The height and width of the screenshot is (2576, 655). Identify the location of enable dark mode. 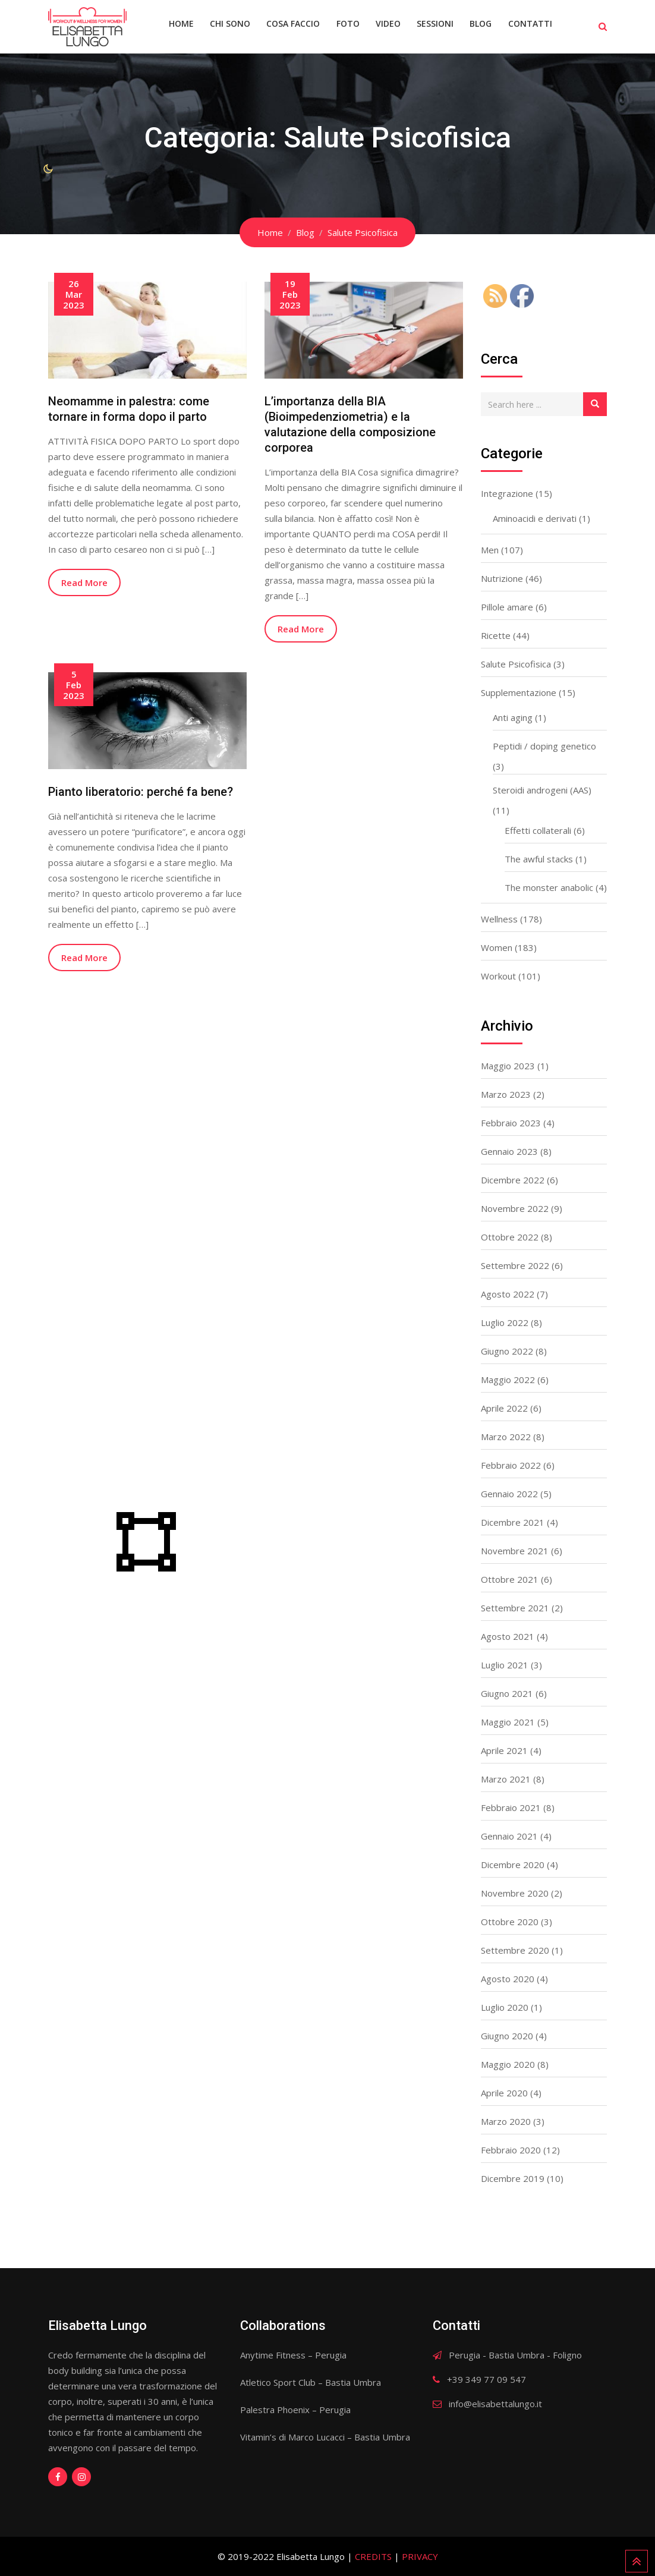
(48, 169).